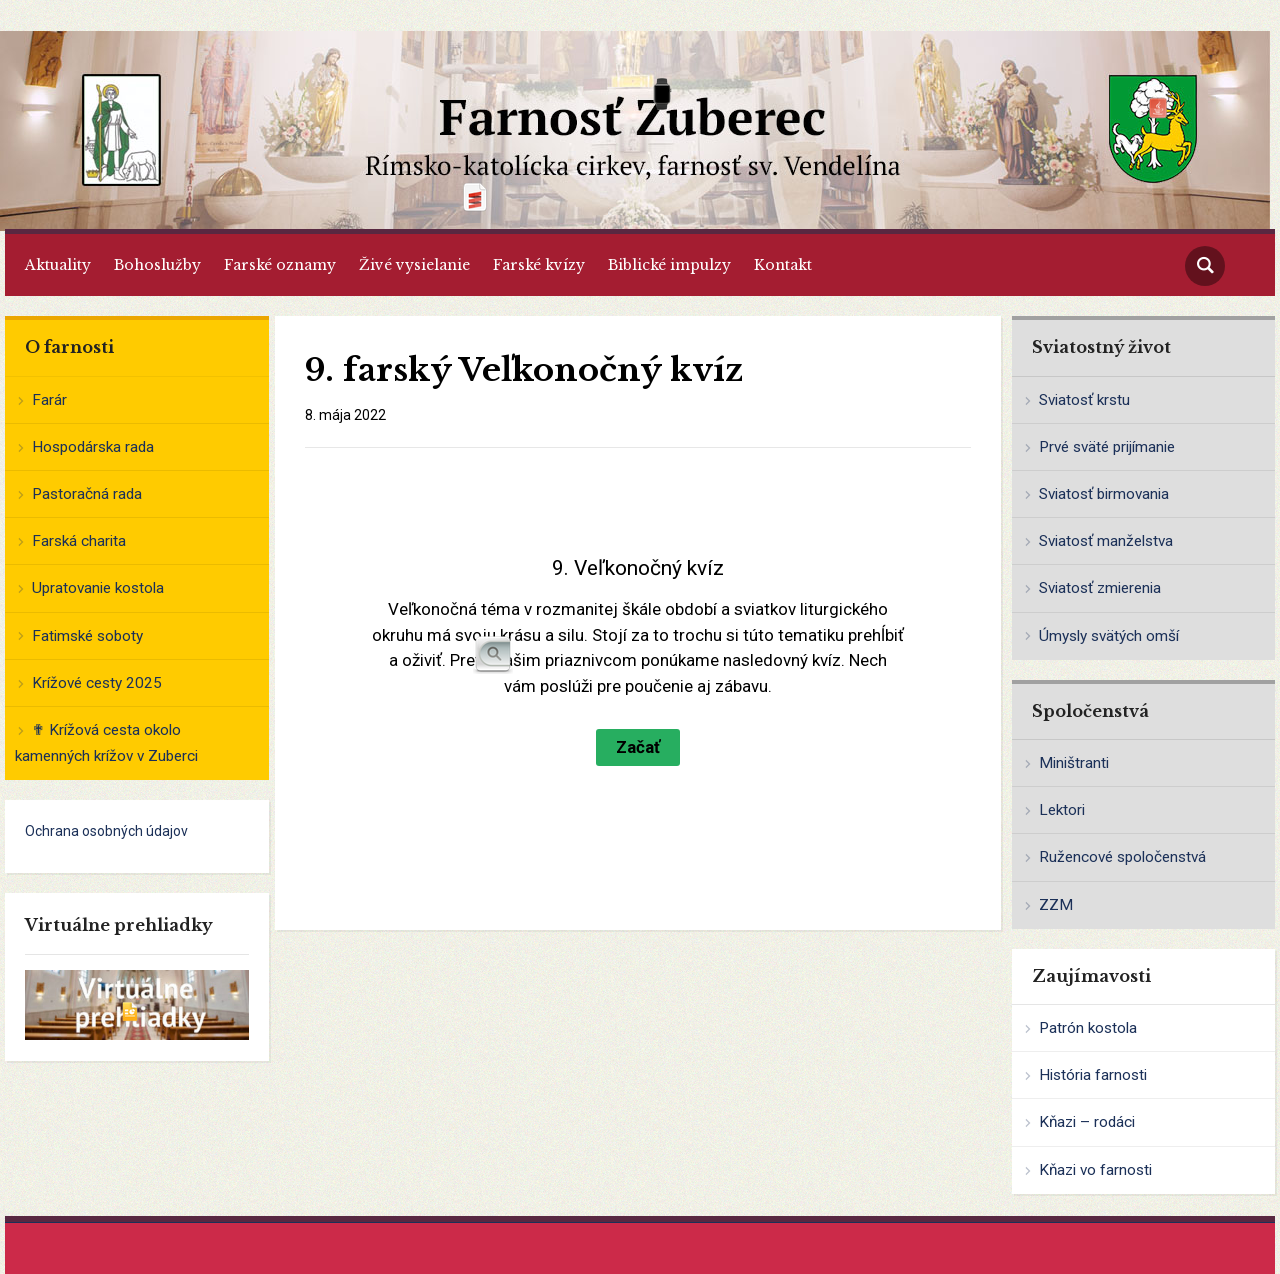 The image size is (1280, 1274). I want to click on a google slides presentation file, so click(130, 1012).